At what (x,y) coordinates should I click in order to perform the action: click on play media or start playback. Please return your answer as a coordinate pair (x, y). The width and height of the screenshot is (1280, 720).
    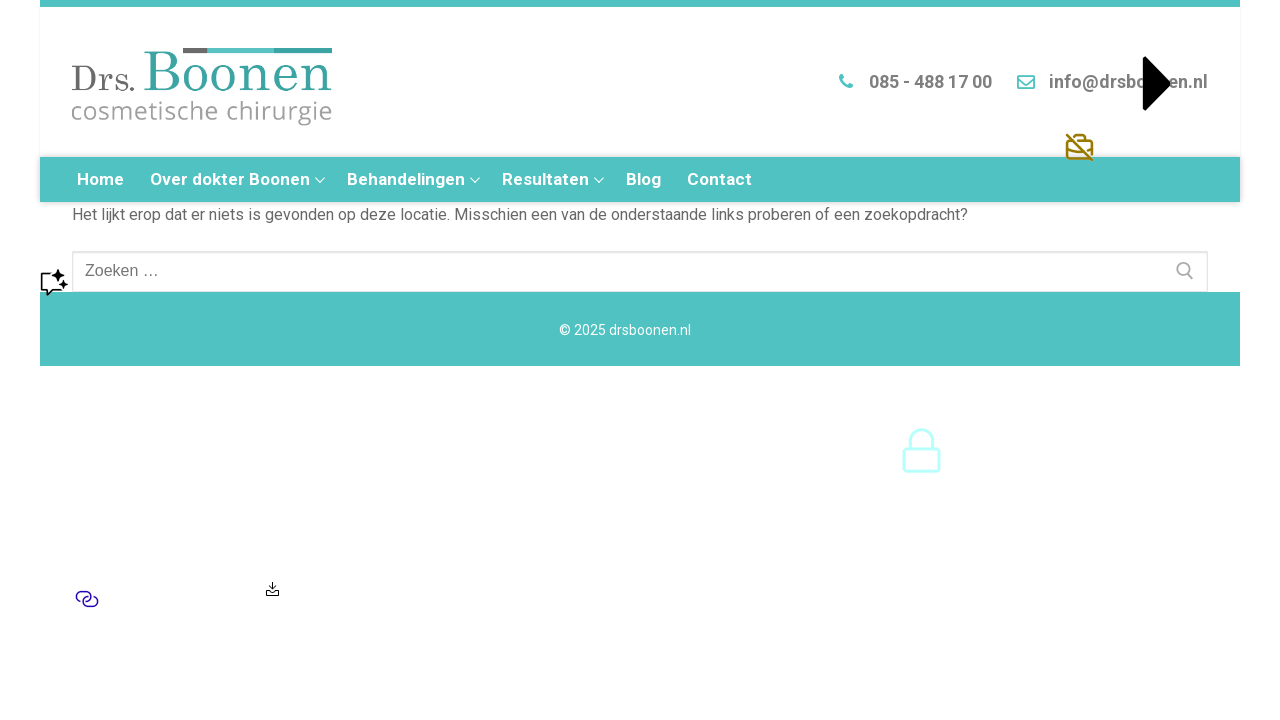
    Looking at the image, I should click on (1156, 83).